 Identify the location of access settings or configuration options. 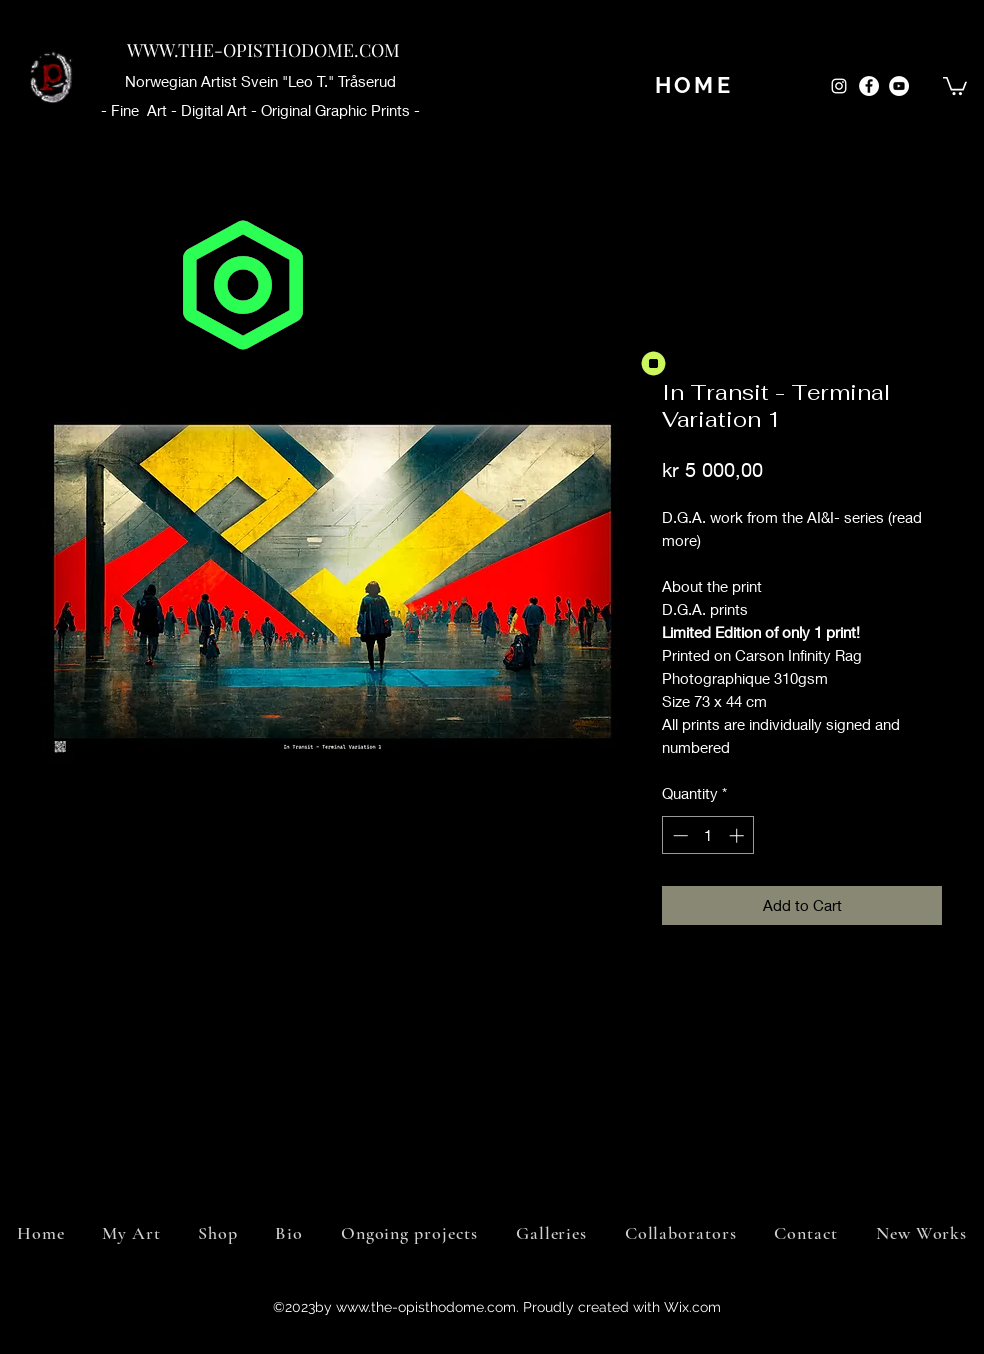
(243, 285).